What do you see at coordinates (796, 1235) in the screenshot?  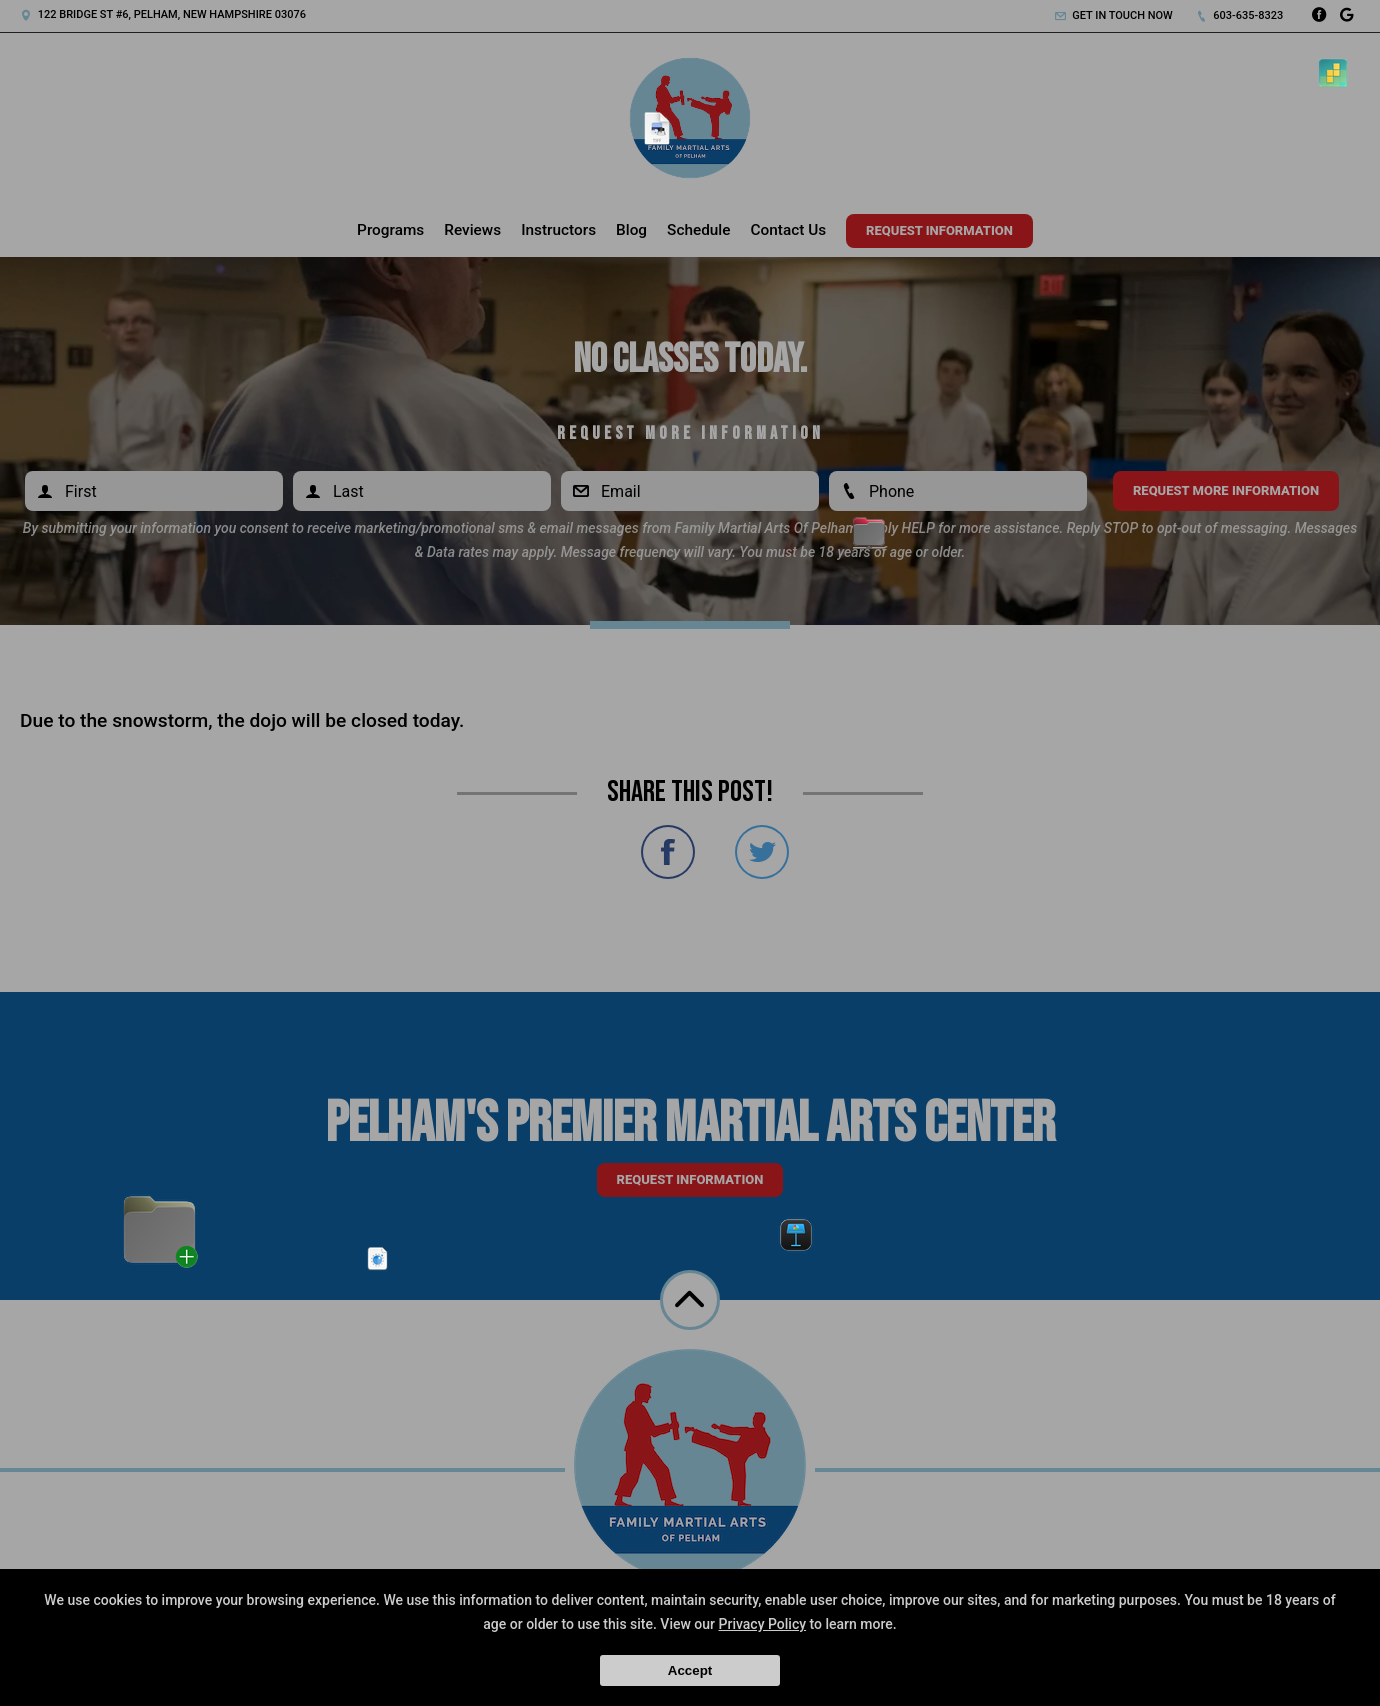 I see `open keynote to create or edit presentations` at bounding box center [796, 1235].